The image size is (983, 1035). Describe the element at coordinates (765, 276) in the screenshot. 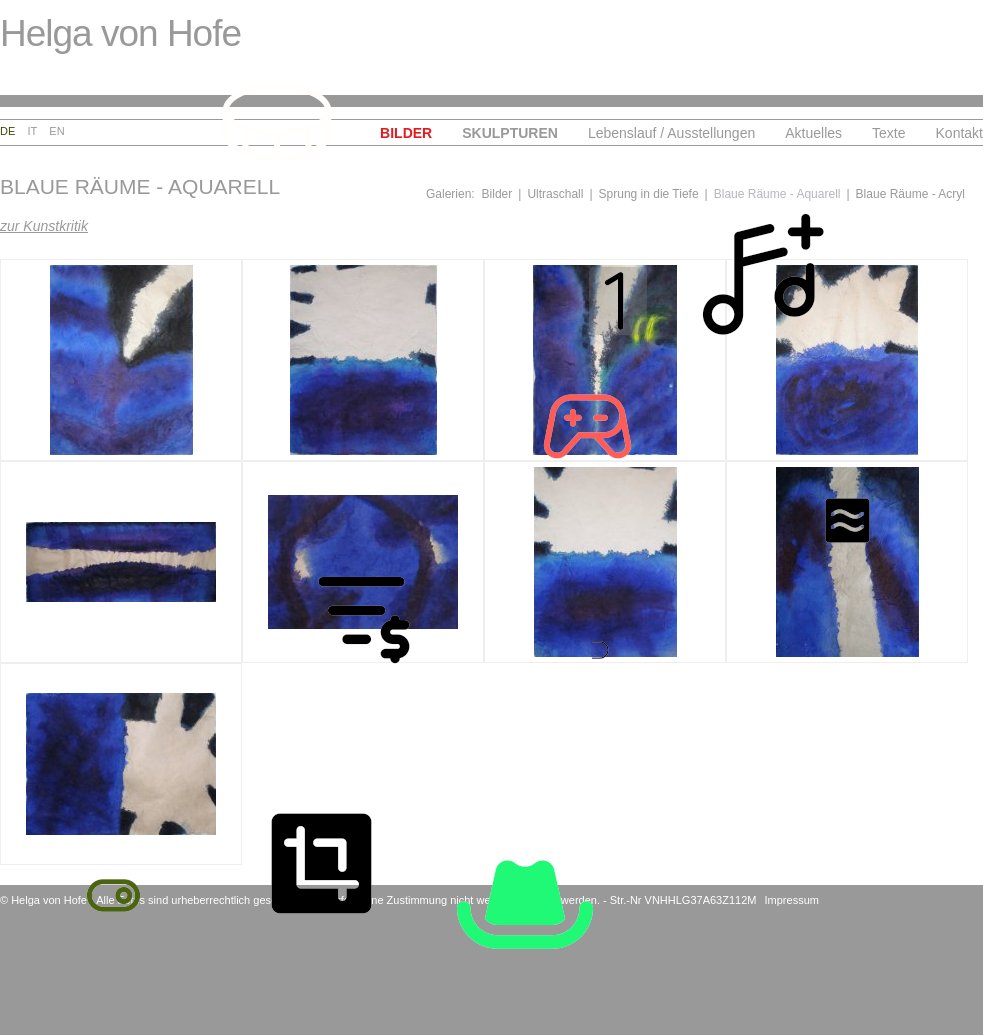

I see `add a new song to your library` at that location.